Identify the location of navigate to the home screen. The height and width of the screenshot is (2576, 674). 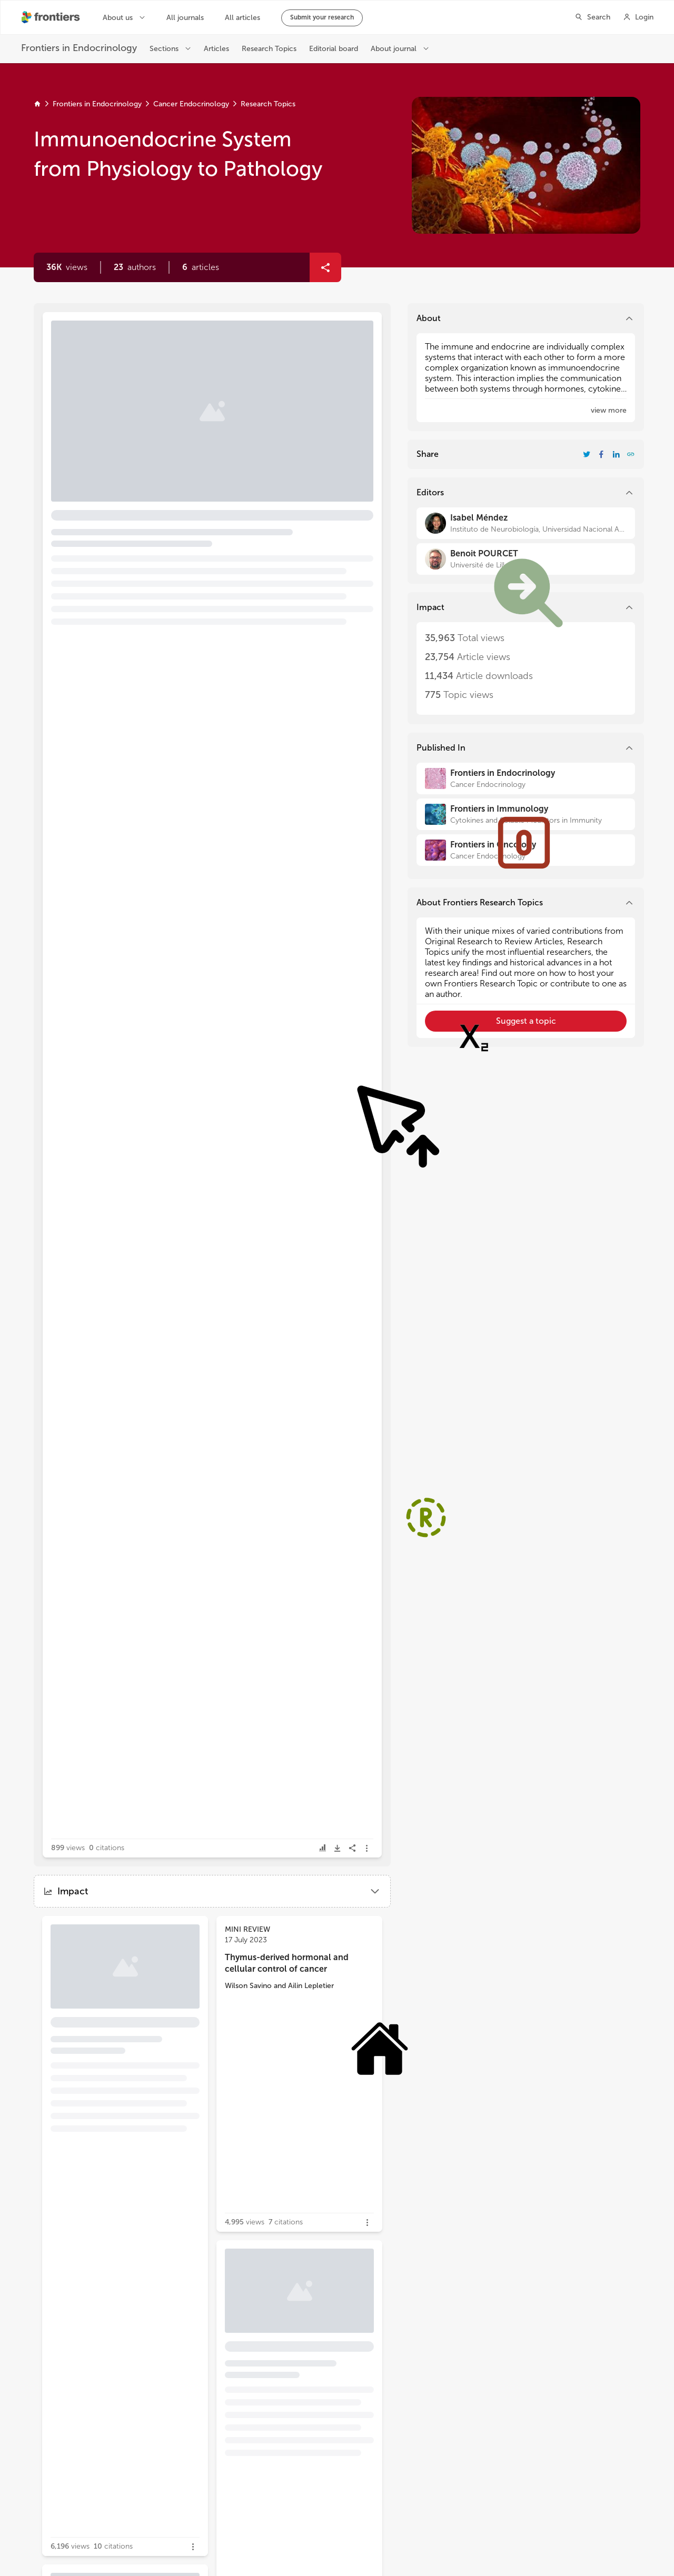
(380, 2049).